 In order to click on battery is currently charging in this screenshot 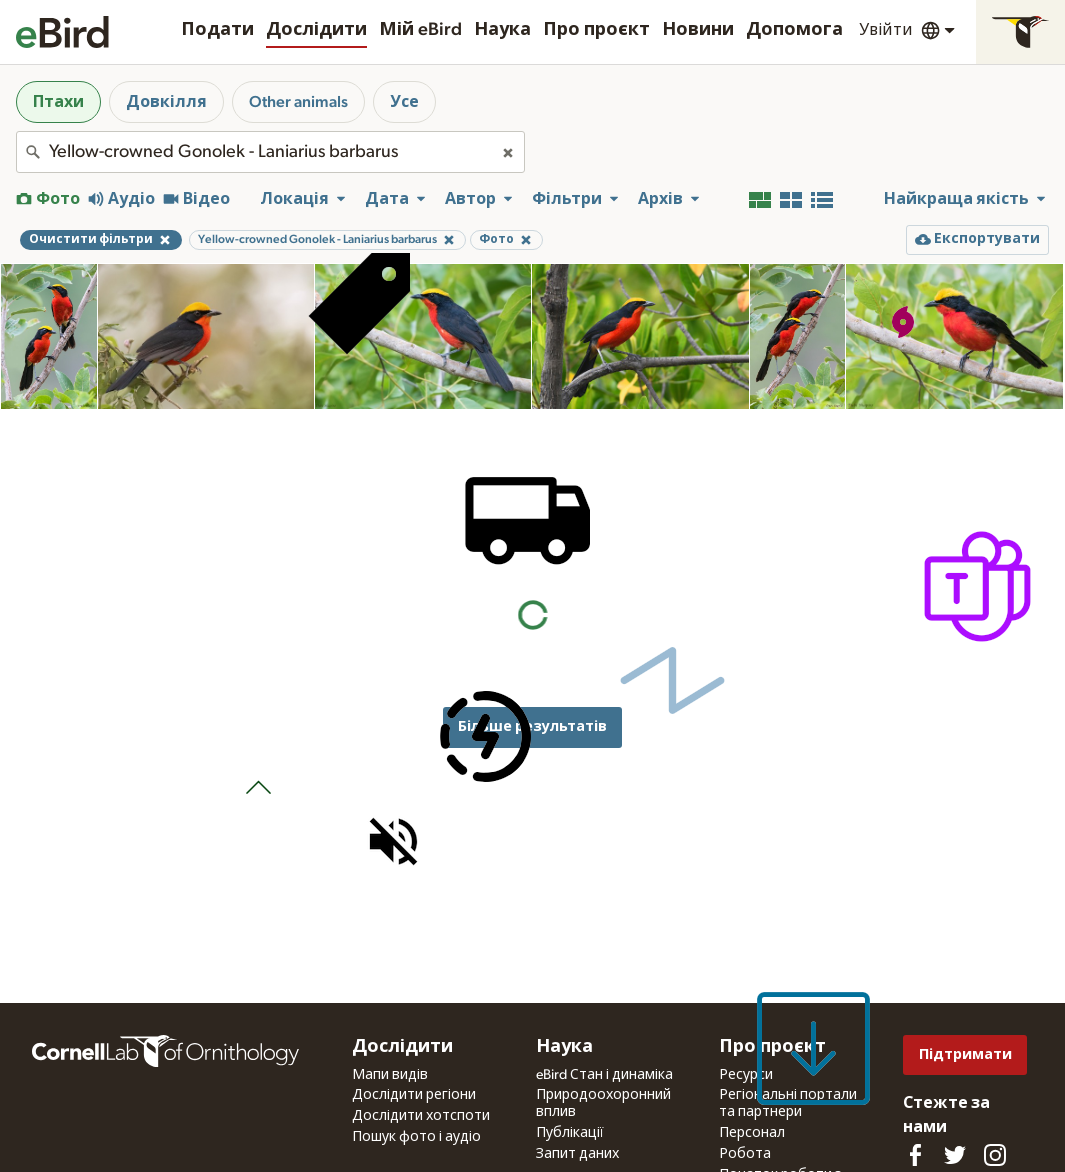, I will do `click(485, 736)`.